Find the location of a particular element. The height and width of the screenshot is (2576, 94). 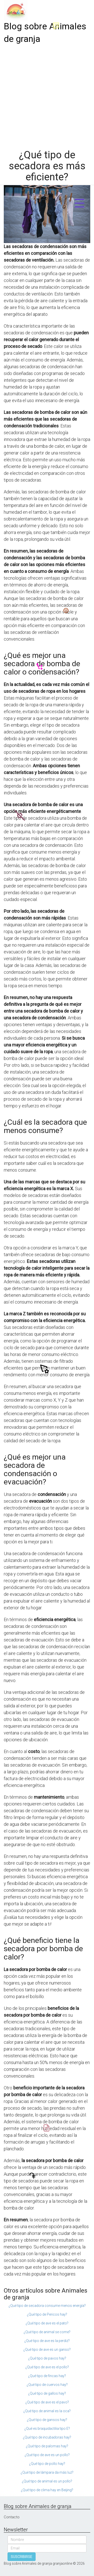

represents Armenian dram currency is located at coordinates (32, 2176).